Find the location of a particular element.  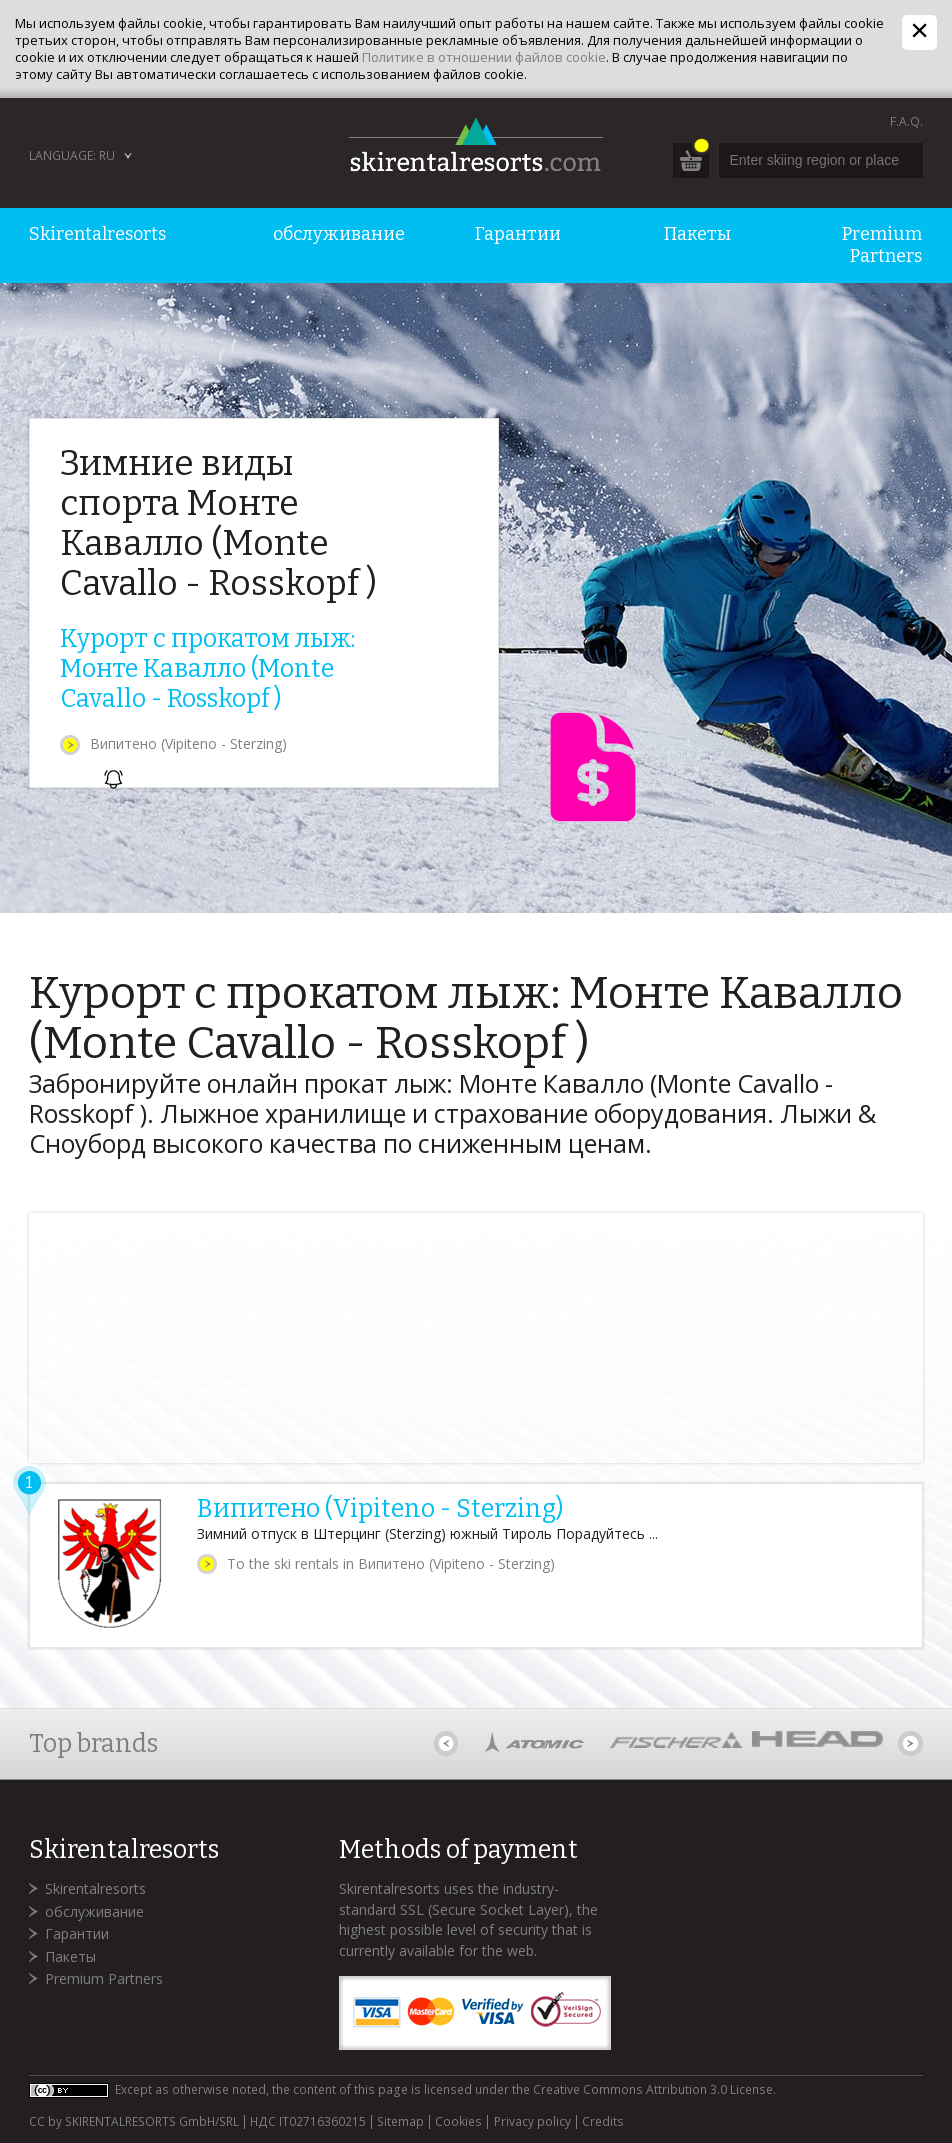

view financial document or invoice is located at coordinates (593, 767).